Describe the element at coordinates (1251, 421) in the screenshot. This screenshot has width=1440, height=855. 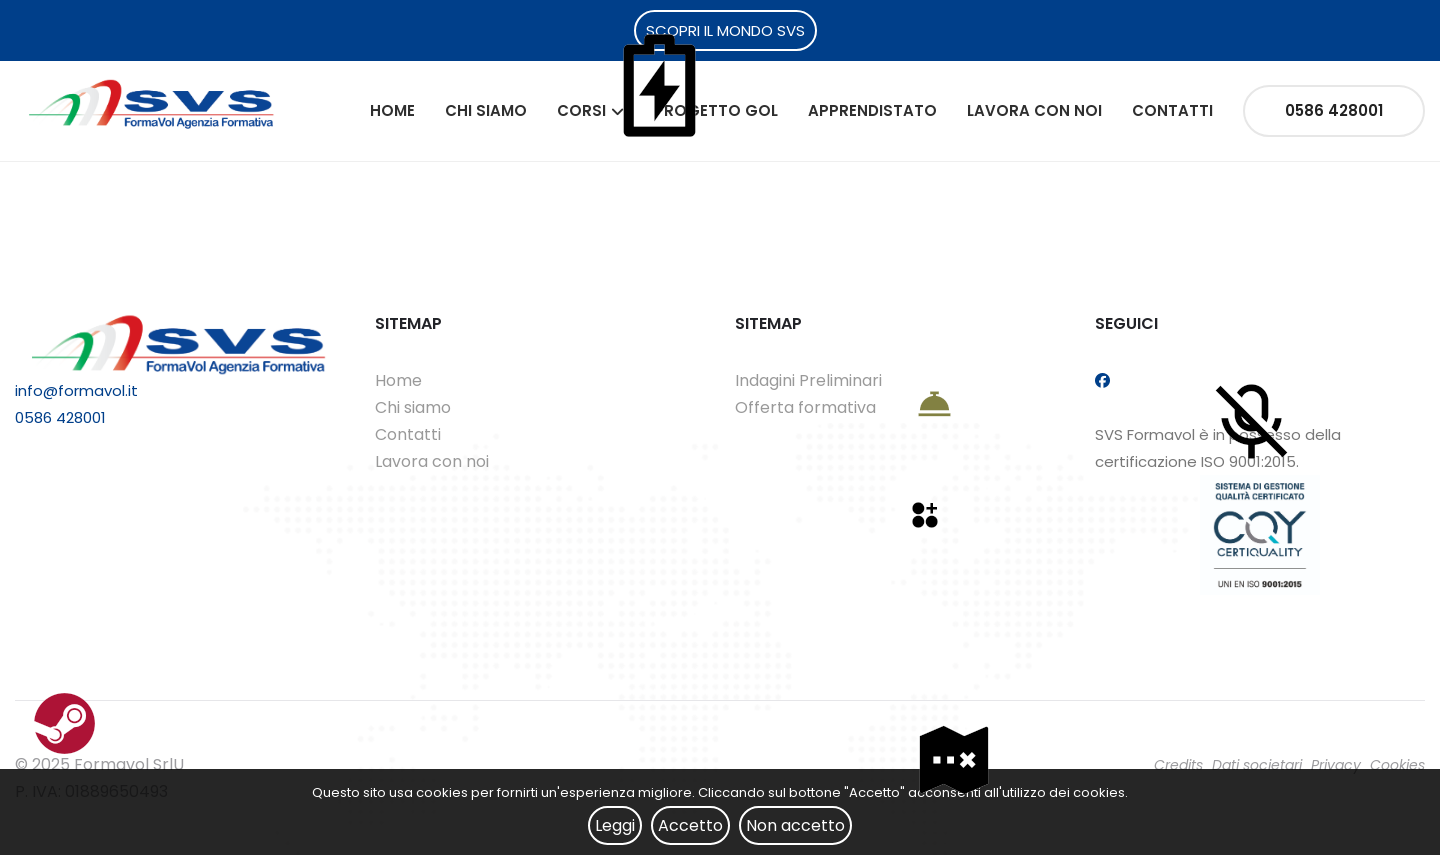
I see `mute your microphone` at that location.